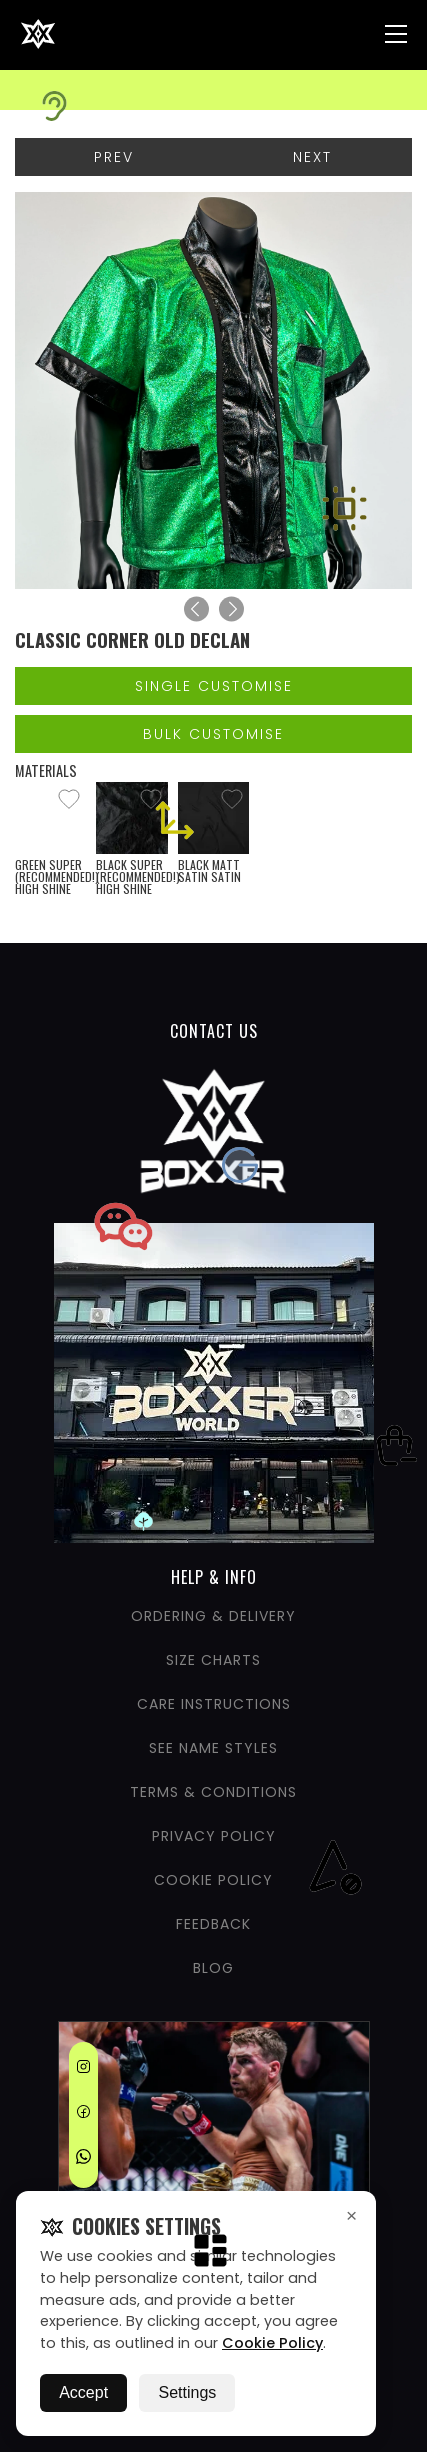  Describe the element at coordinates (344, 508) in the screenshot. I see `select or define an artboard area` at that location.